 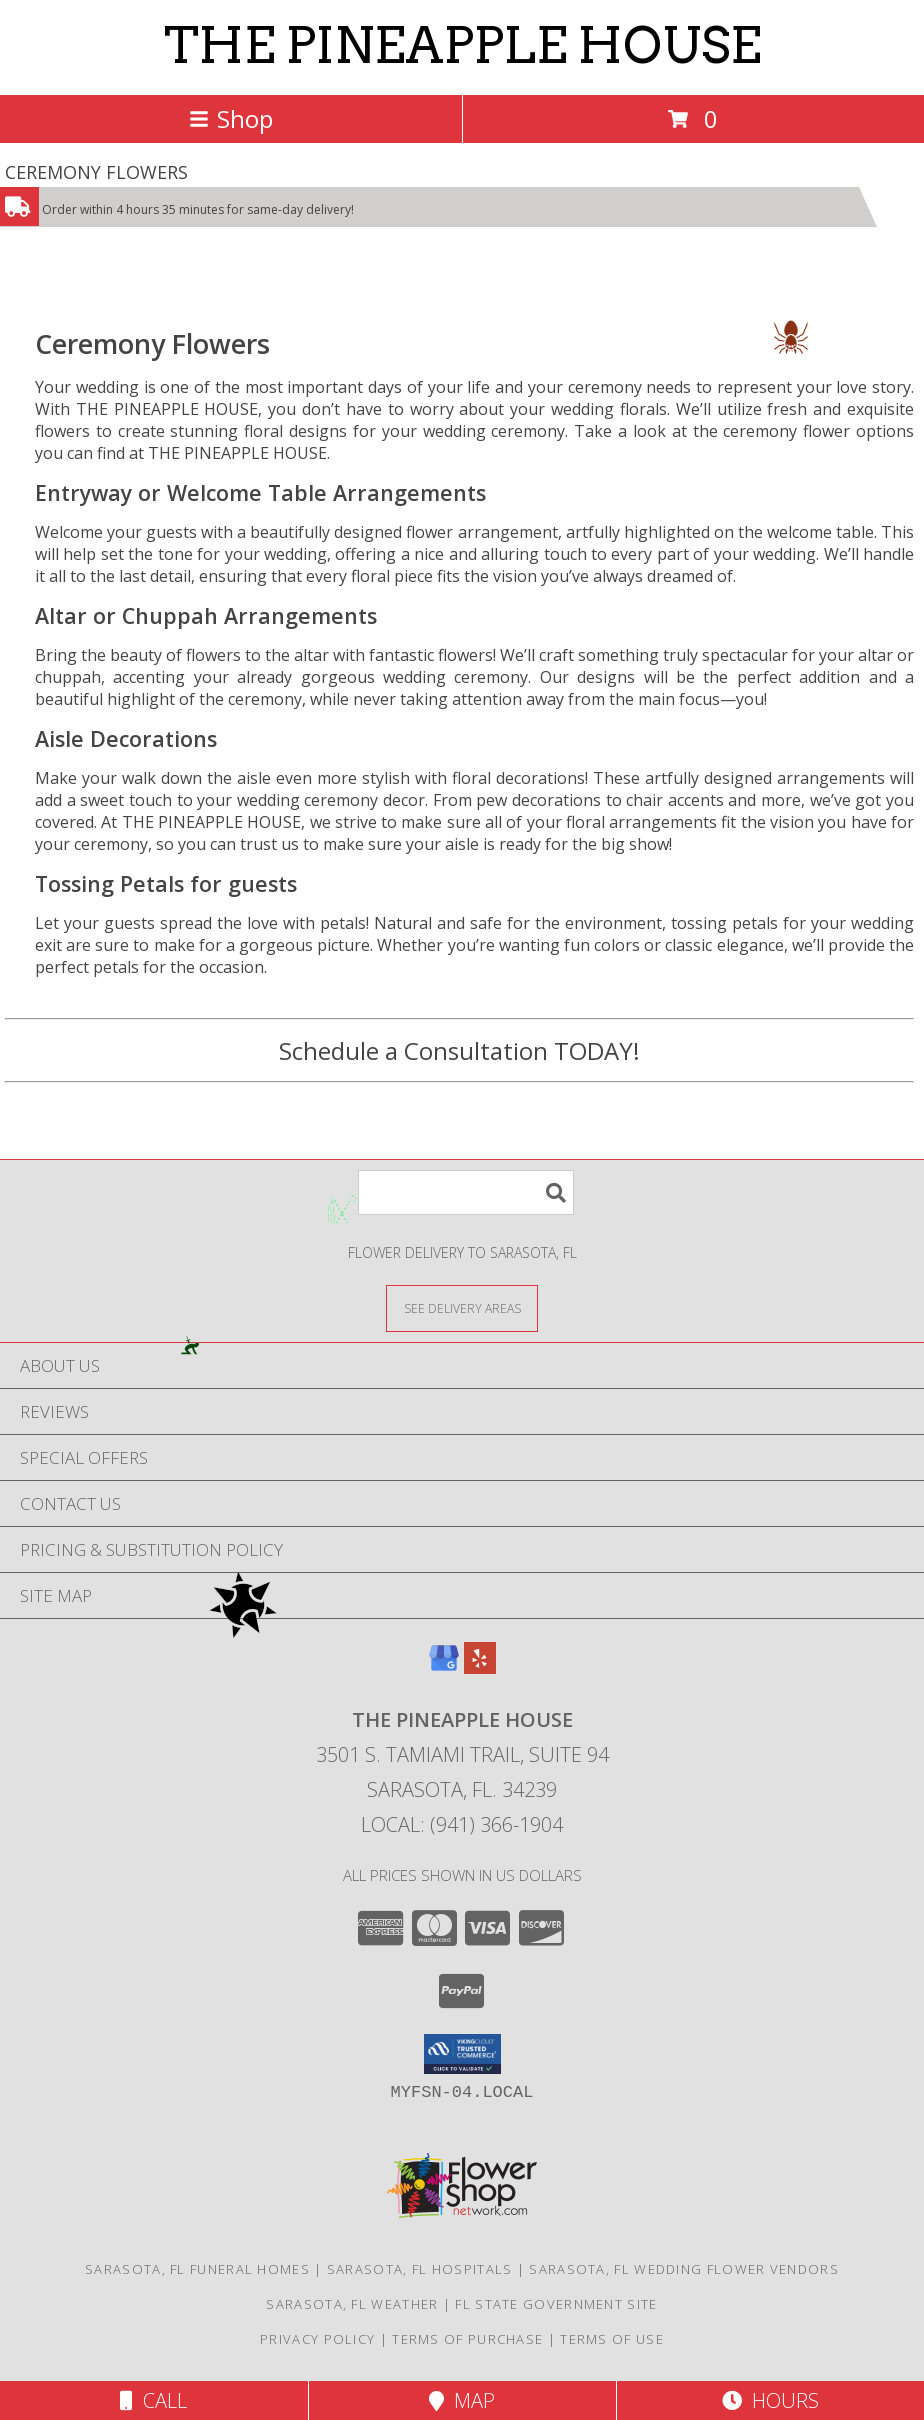 What do you see at coordinates (342, 1209) in the screenshot?
I see `ancient Egyptian royalty or pharaoh symbol` at bounding box center [342, 1209].